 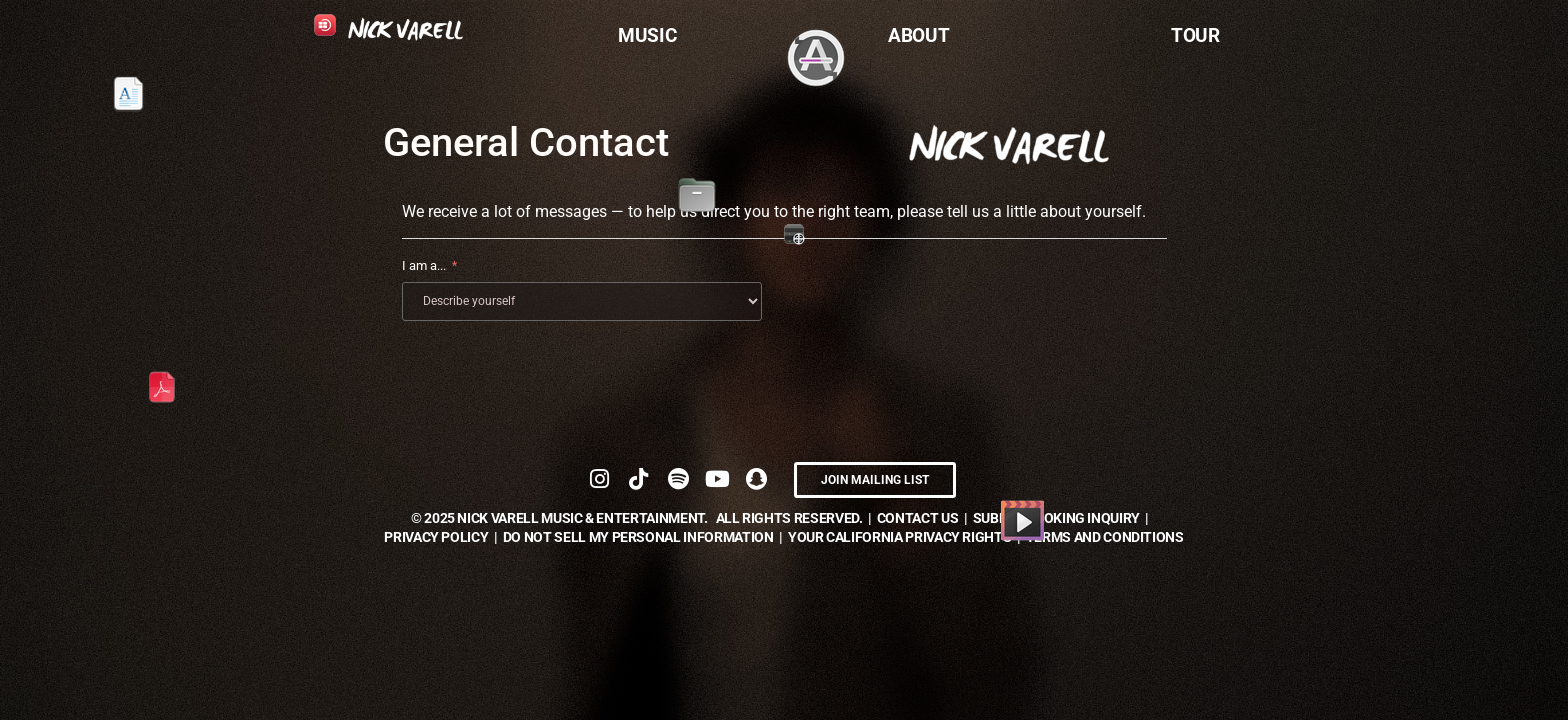 What do you see at coordinates (325, 25) in the screenshot?
I see `open budgie window previews app` at bounding box center [325, 25].